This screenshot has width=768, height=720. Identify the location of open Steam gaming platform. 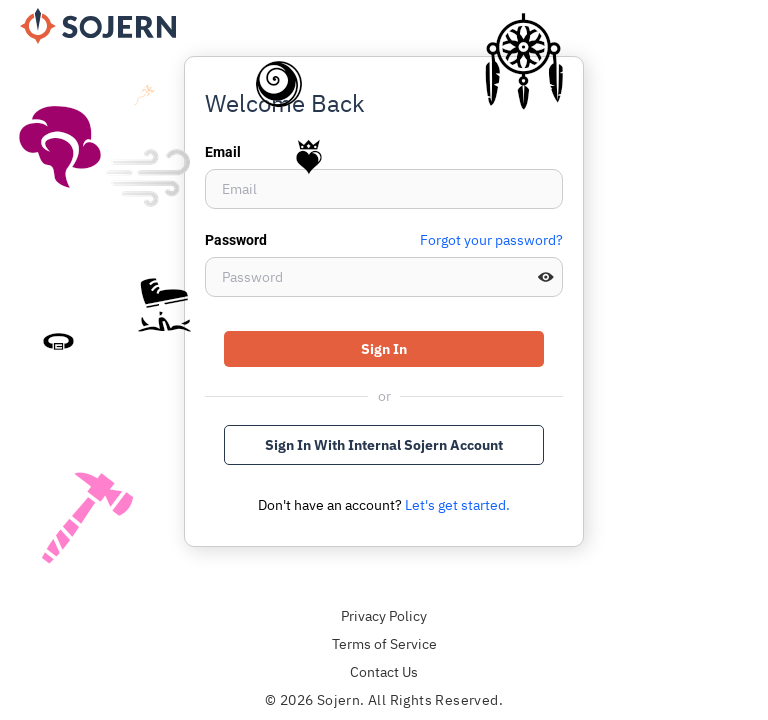
(60, 147).